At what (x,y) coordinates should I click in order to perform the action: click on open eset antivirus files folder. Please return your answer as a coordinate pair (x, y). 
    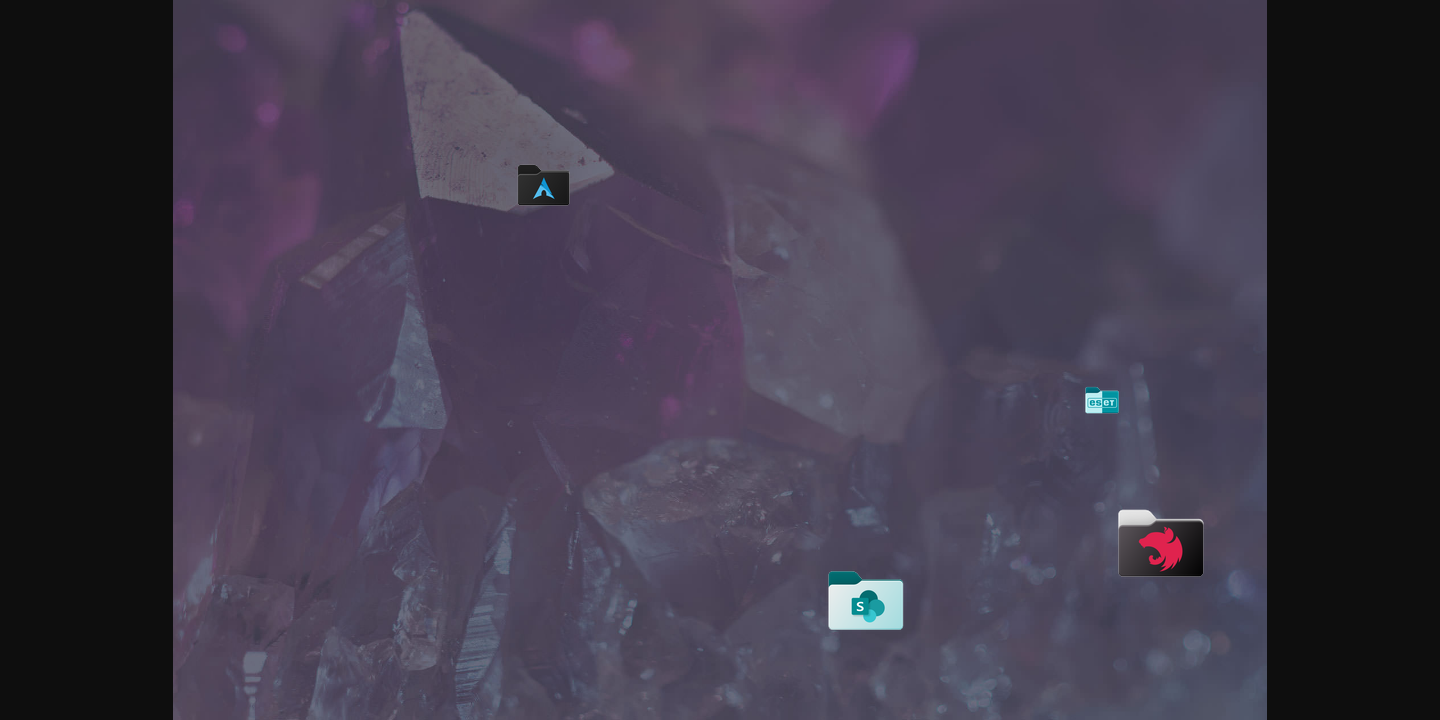
    Looking at the image, I should click on (1102, 401).